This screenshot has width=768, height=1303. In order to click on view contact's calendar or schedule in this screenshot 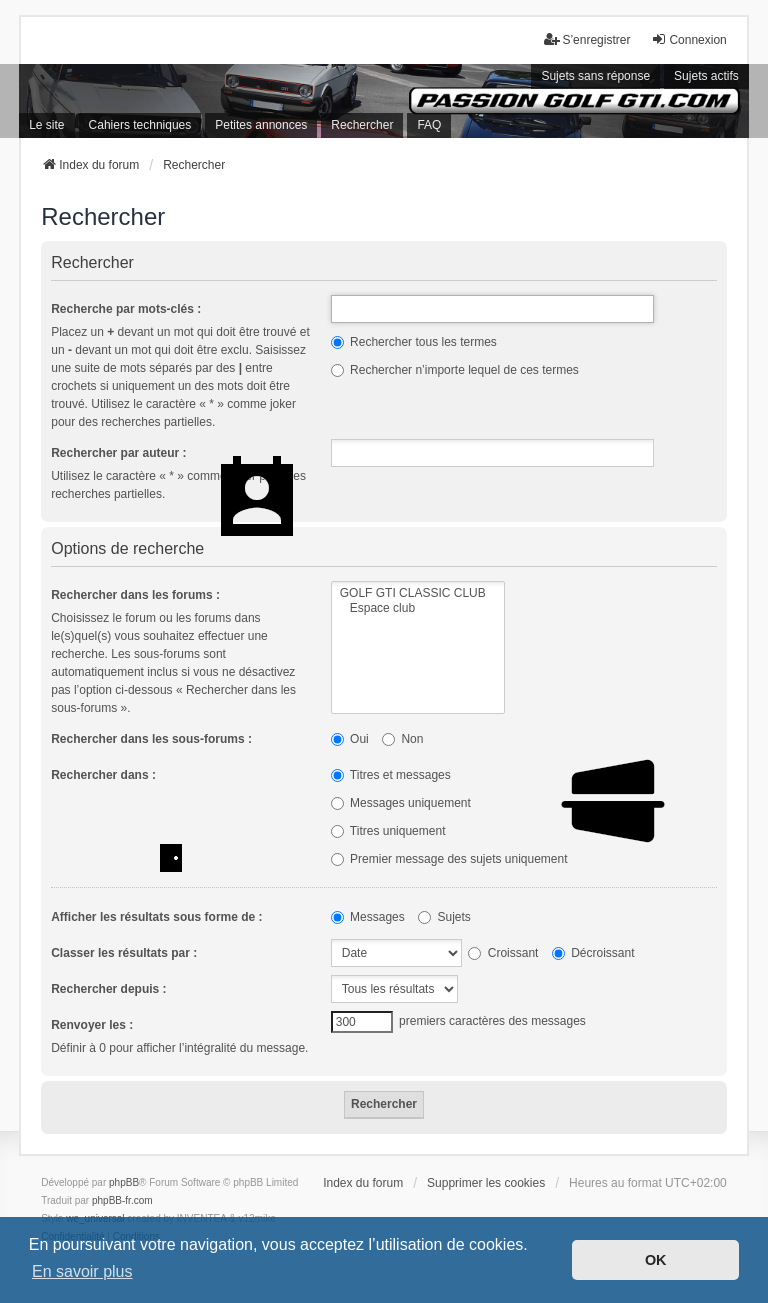, I will do `click(257, 500)`.